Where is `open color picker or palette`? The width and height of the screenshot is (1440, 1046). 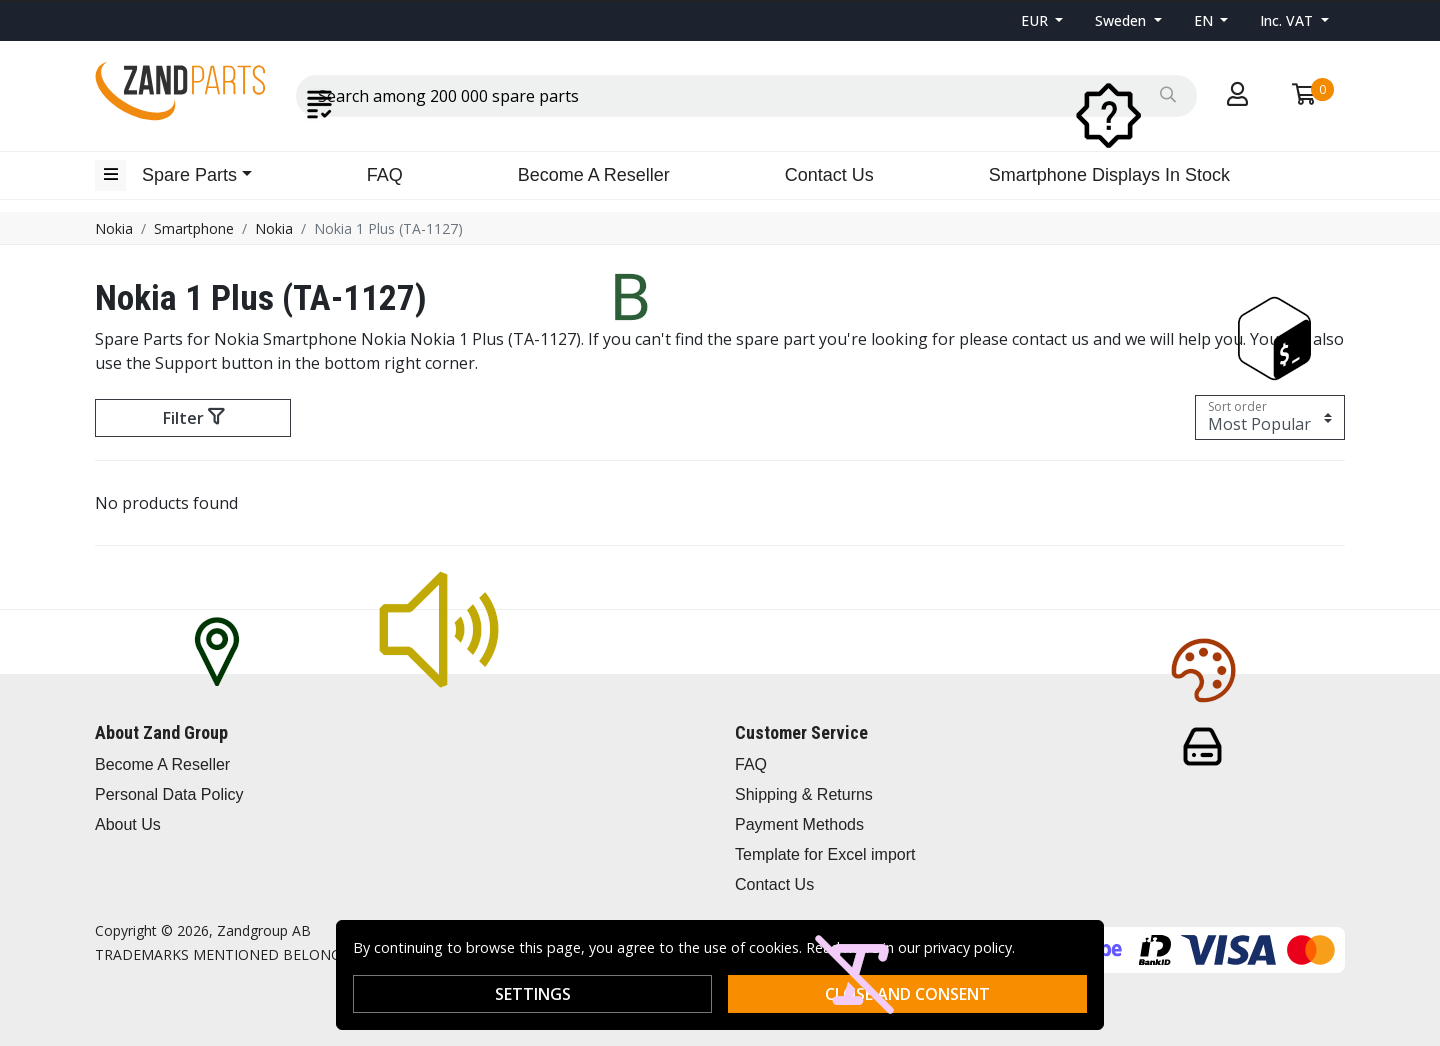
open color picker or palette is located at coordinates (1203, 670).